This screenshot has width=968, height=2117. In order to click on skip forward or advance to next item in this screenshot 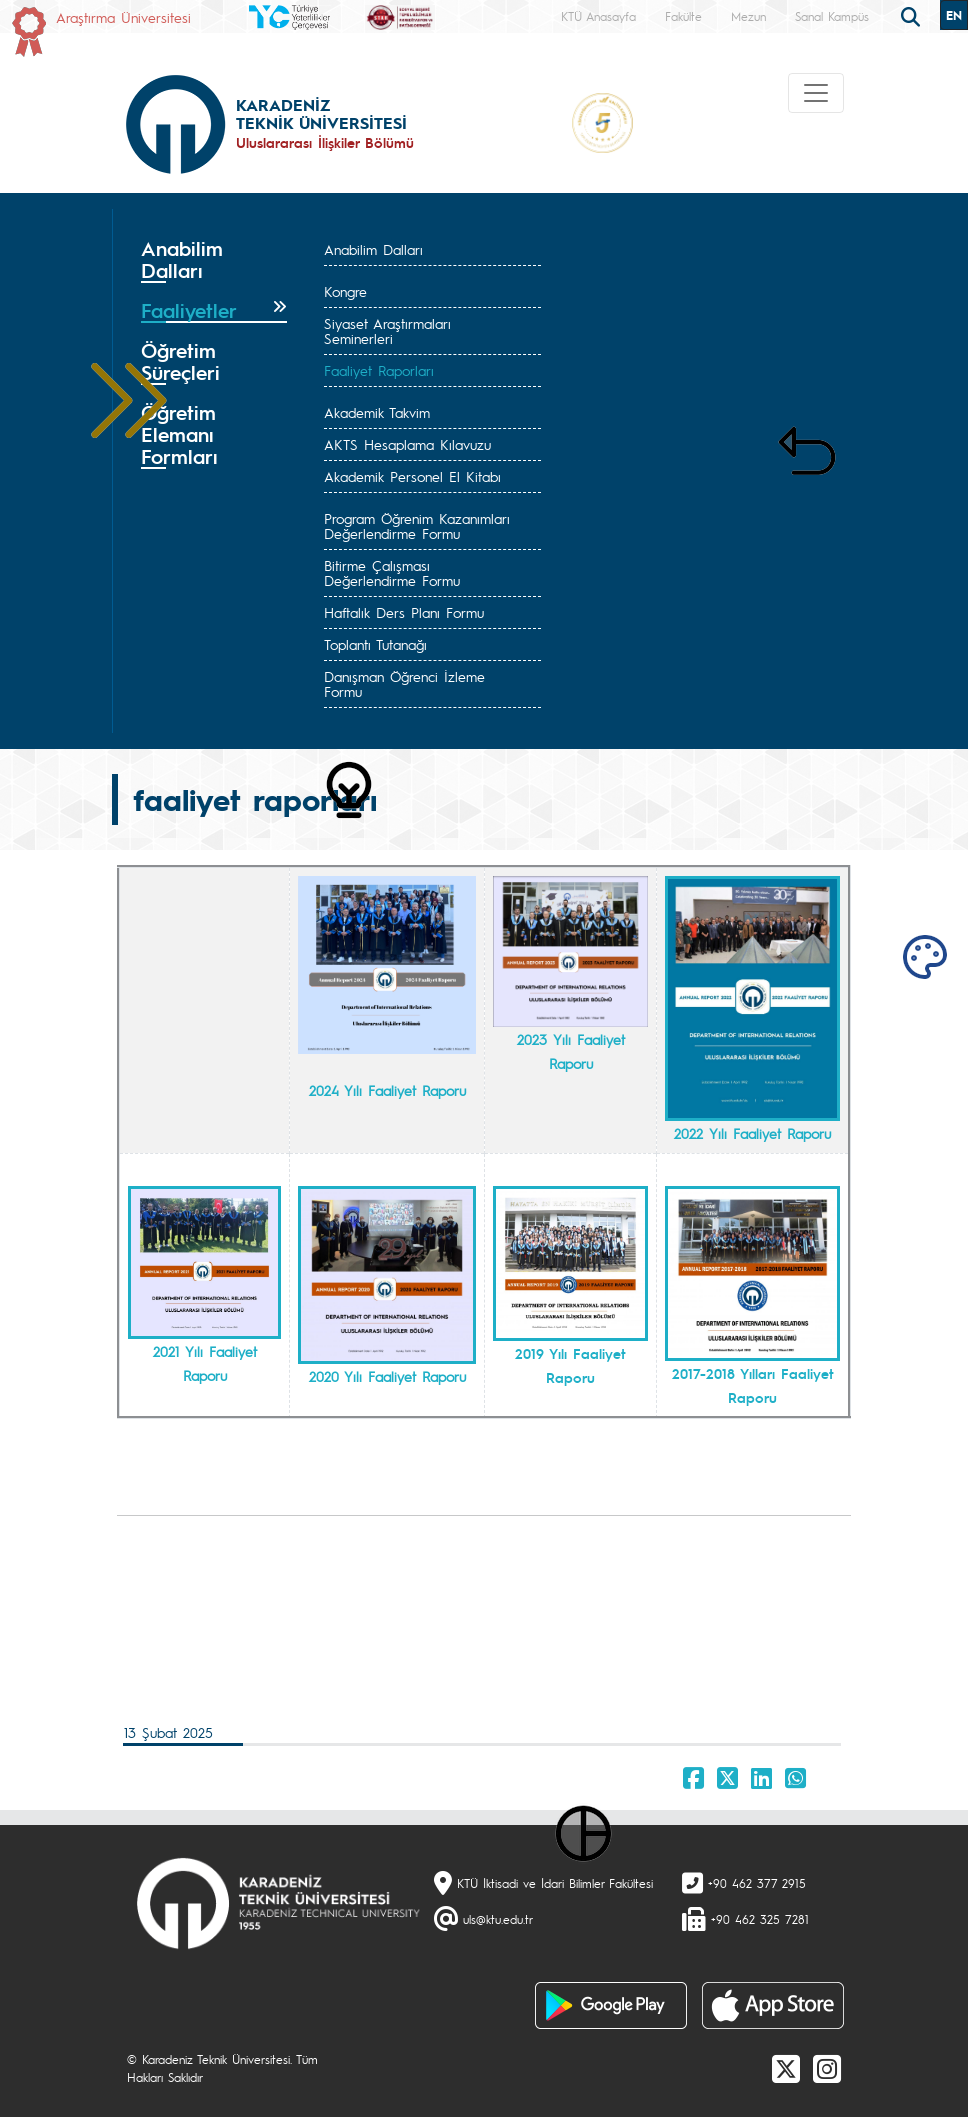, I will do `click(125, 400)`.